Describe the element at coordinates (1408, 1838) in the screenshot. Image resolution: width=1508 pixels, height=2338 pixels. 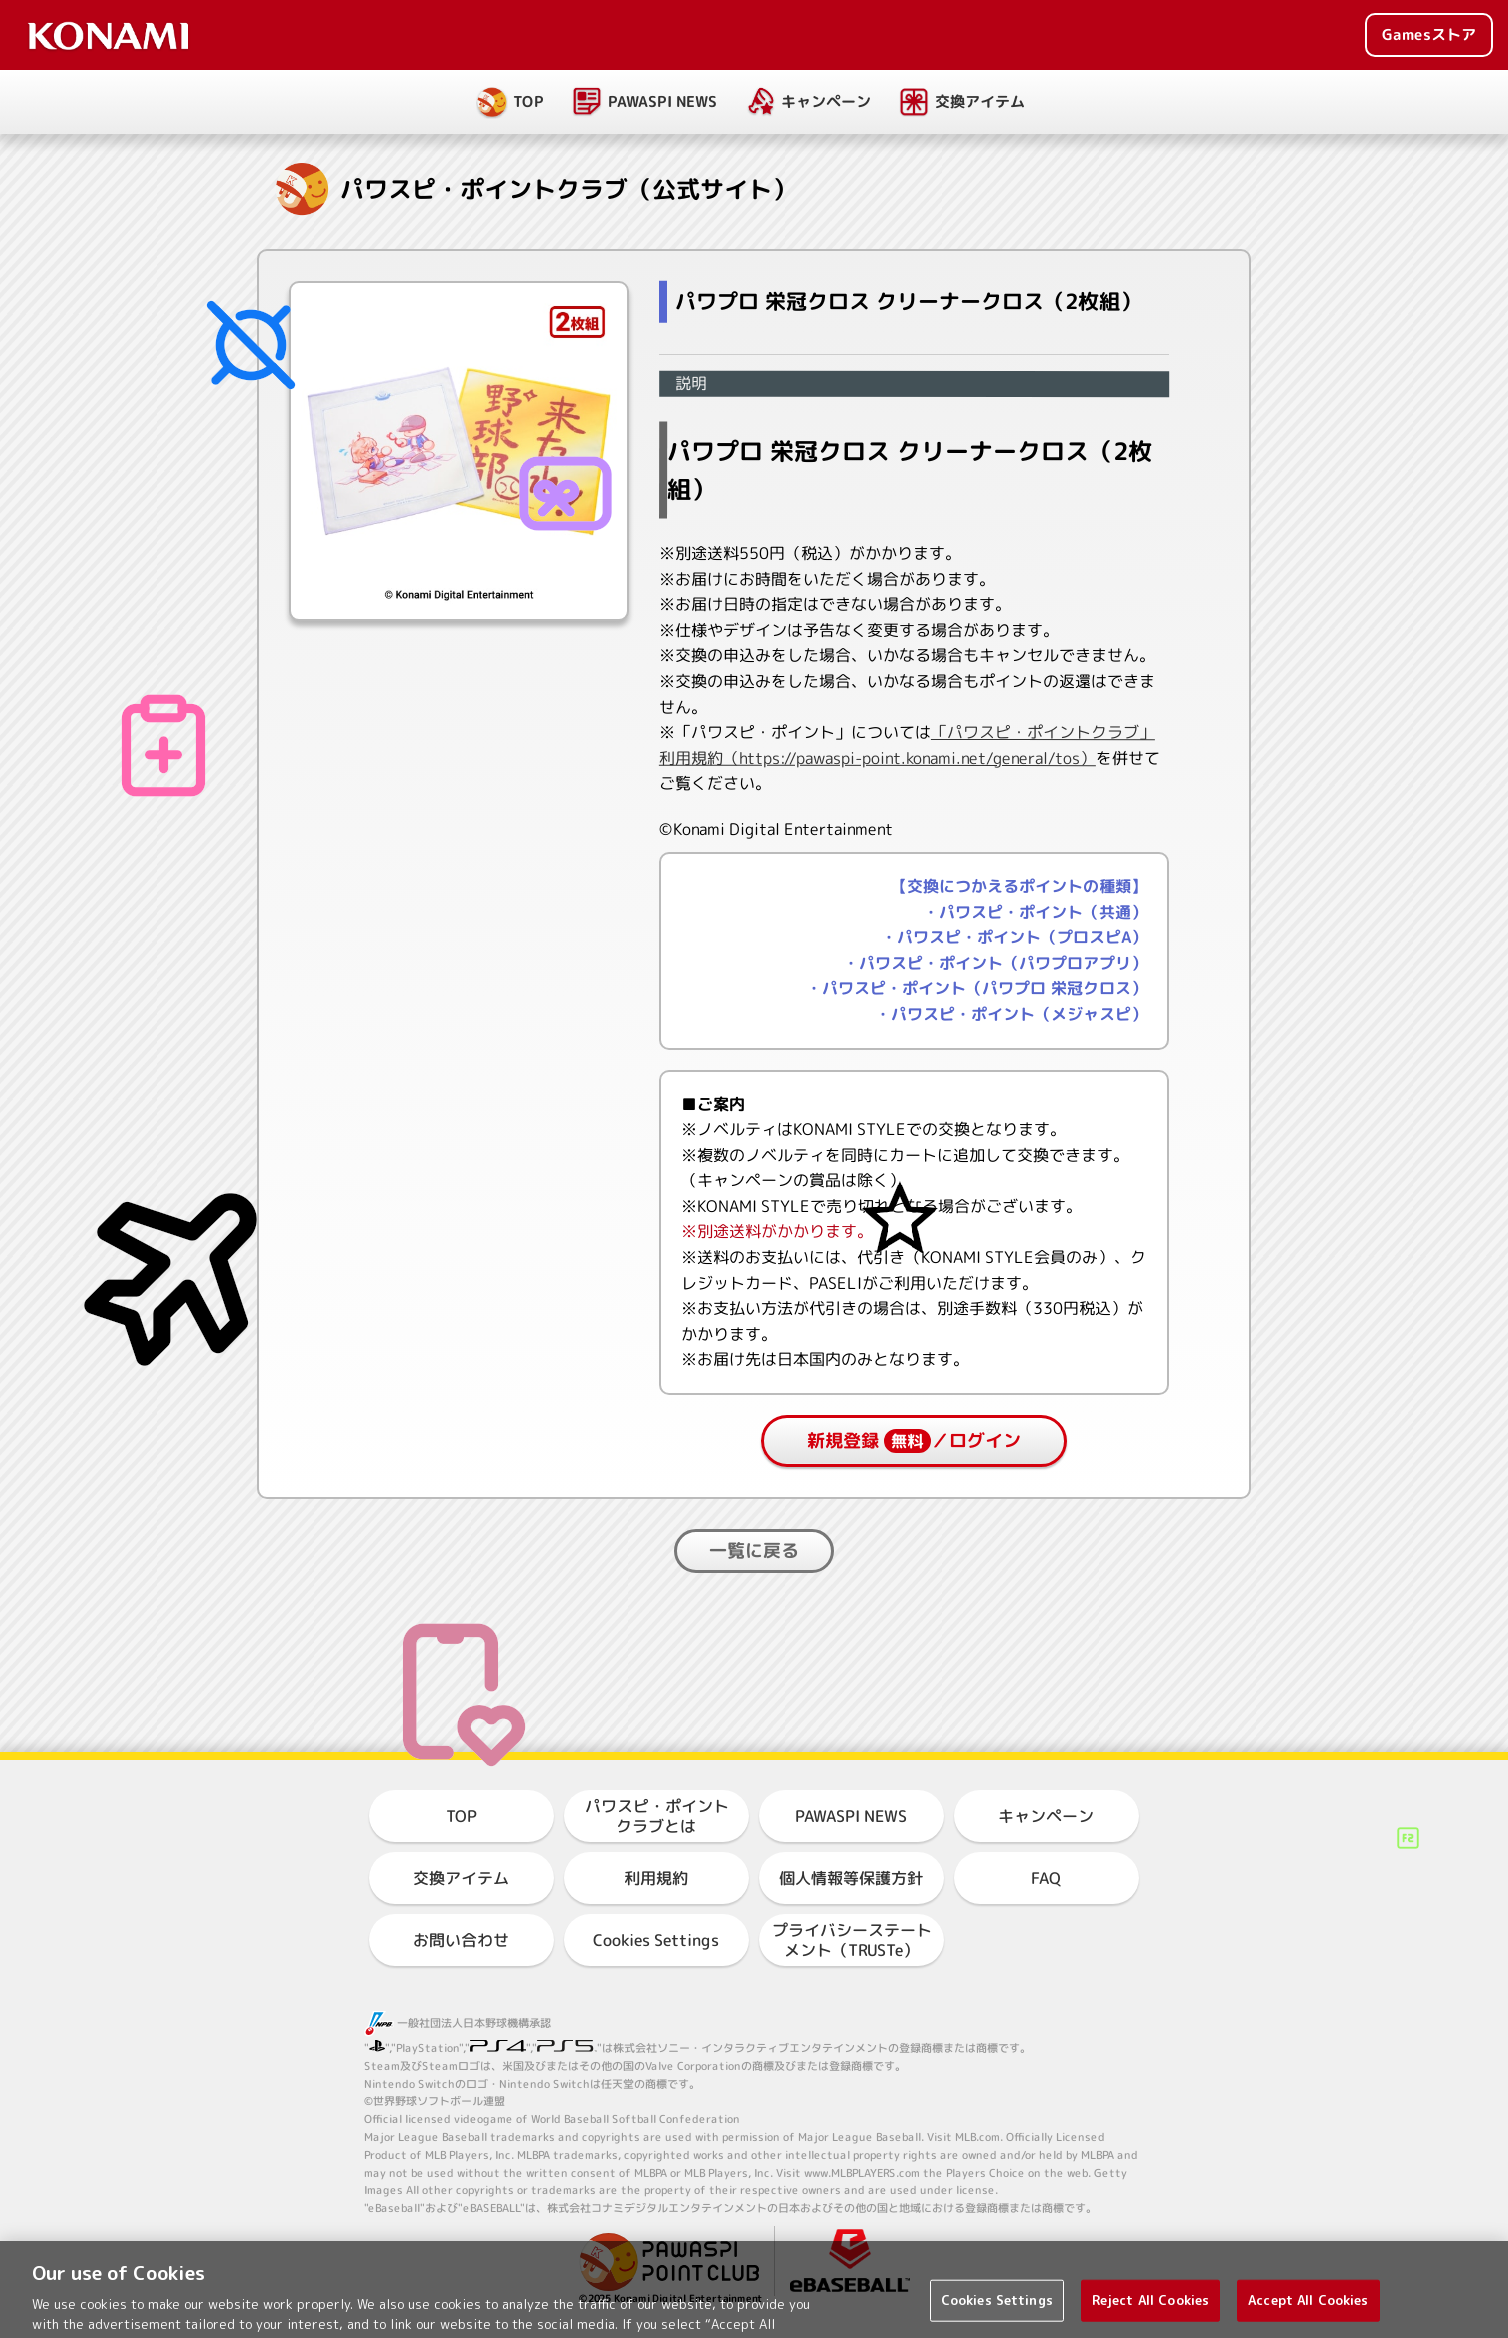
I see `toggle F2 function key shortcut` at that location.